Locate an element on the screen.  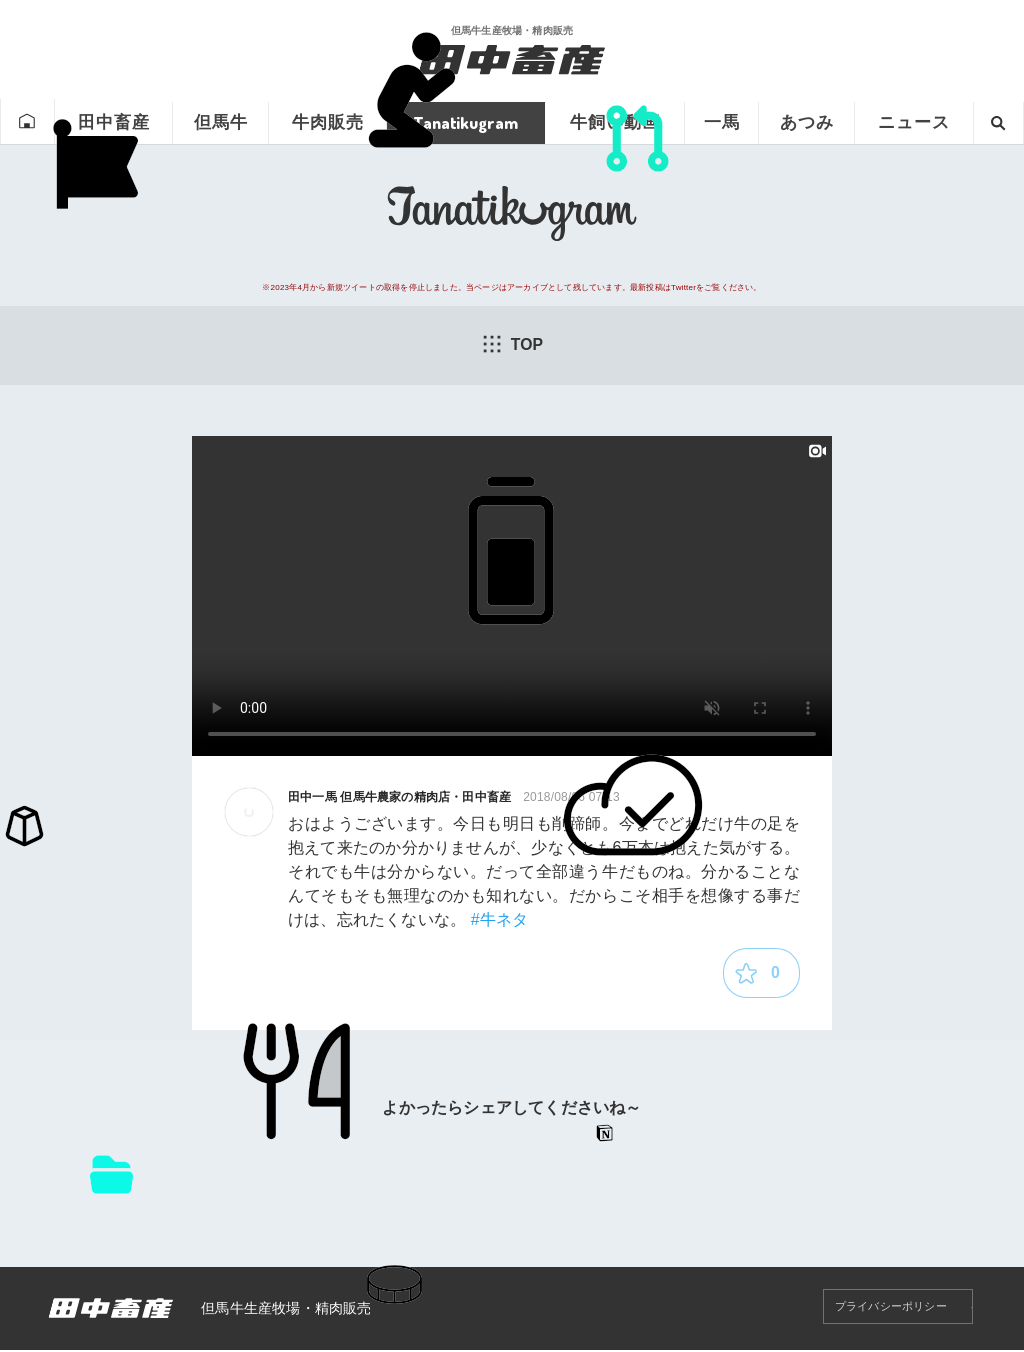
file successfully uploaded to cloud storage is located at coordinates (633, 805).